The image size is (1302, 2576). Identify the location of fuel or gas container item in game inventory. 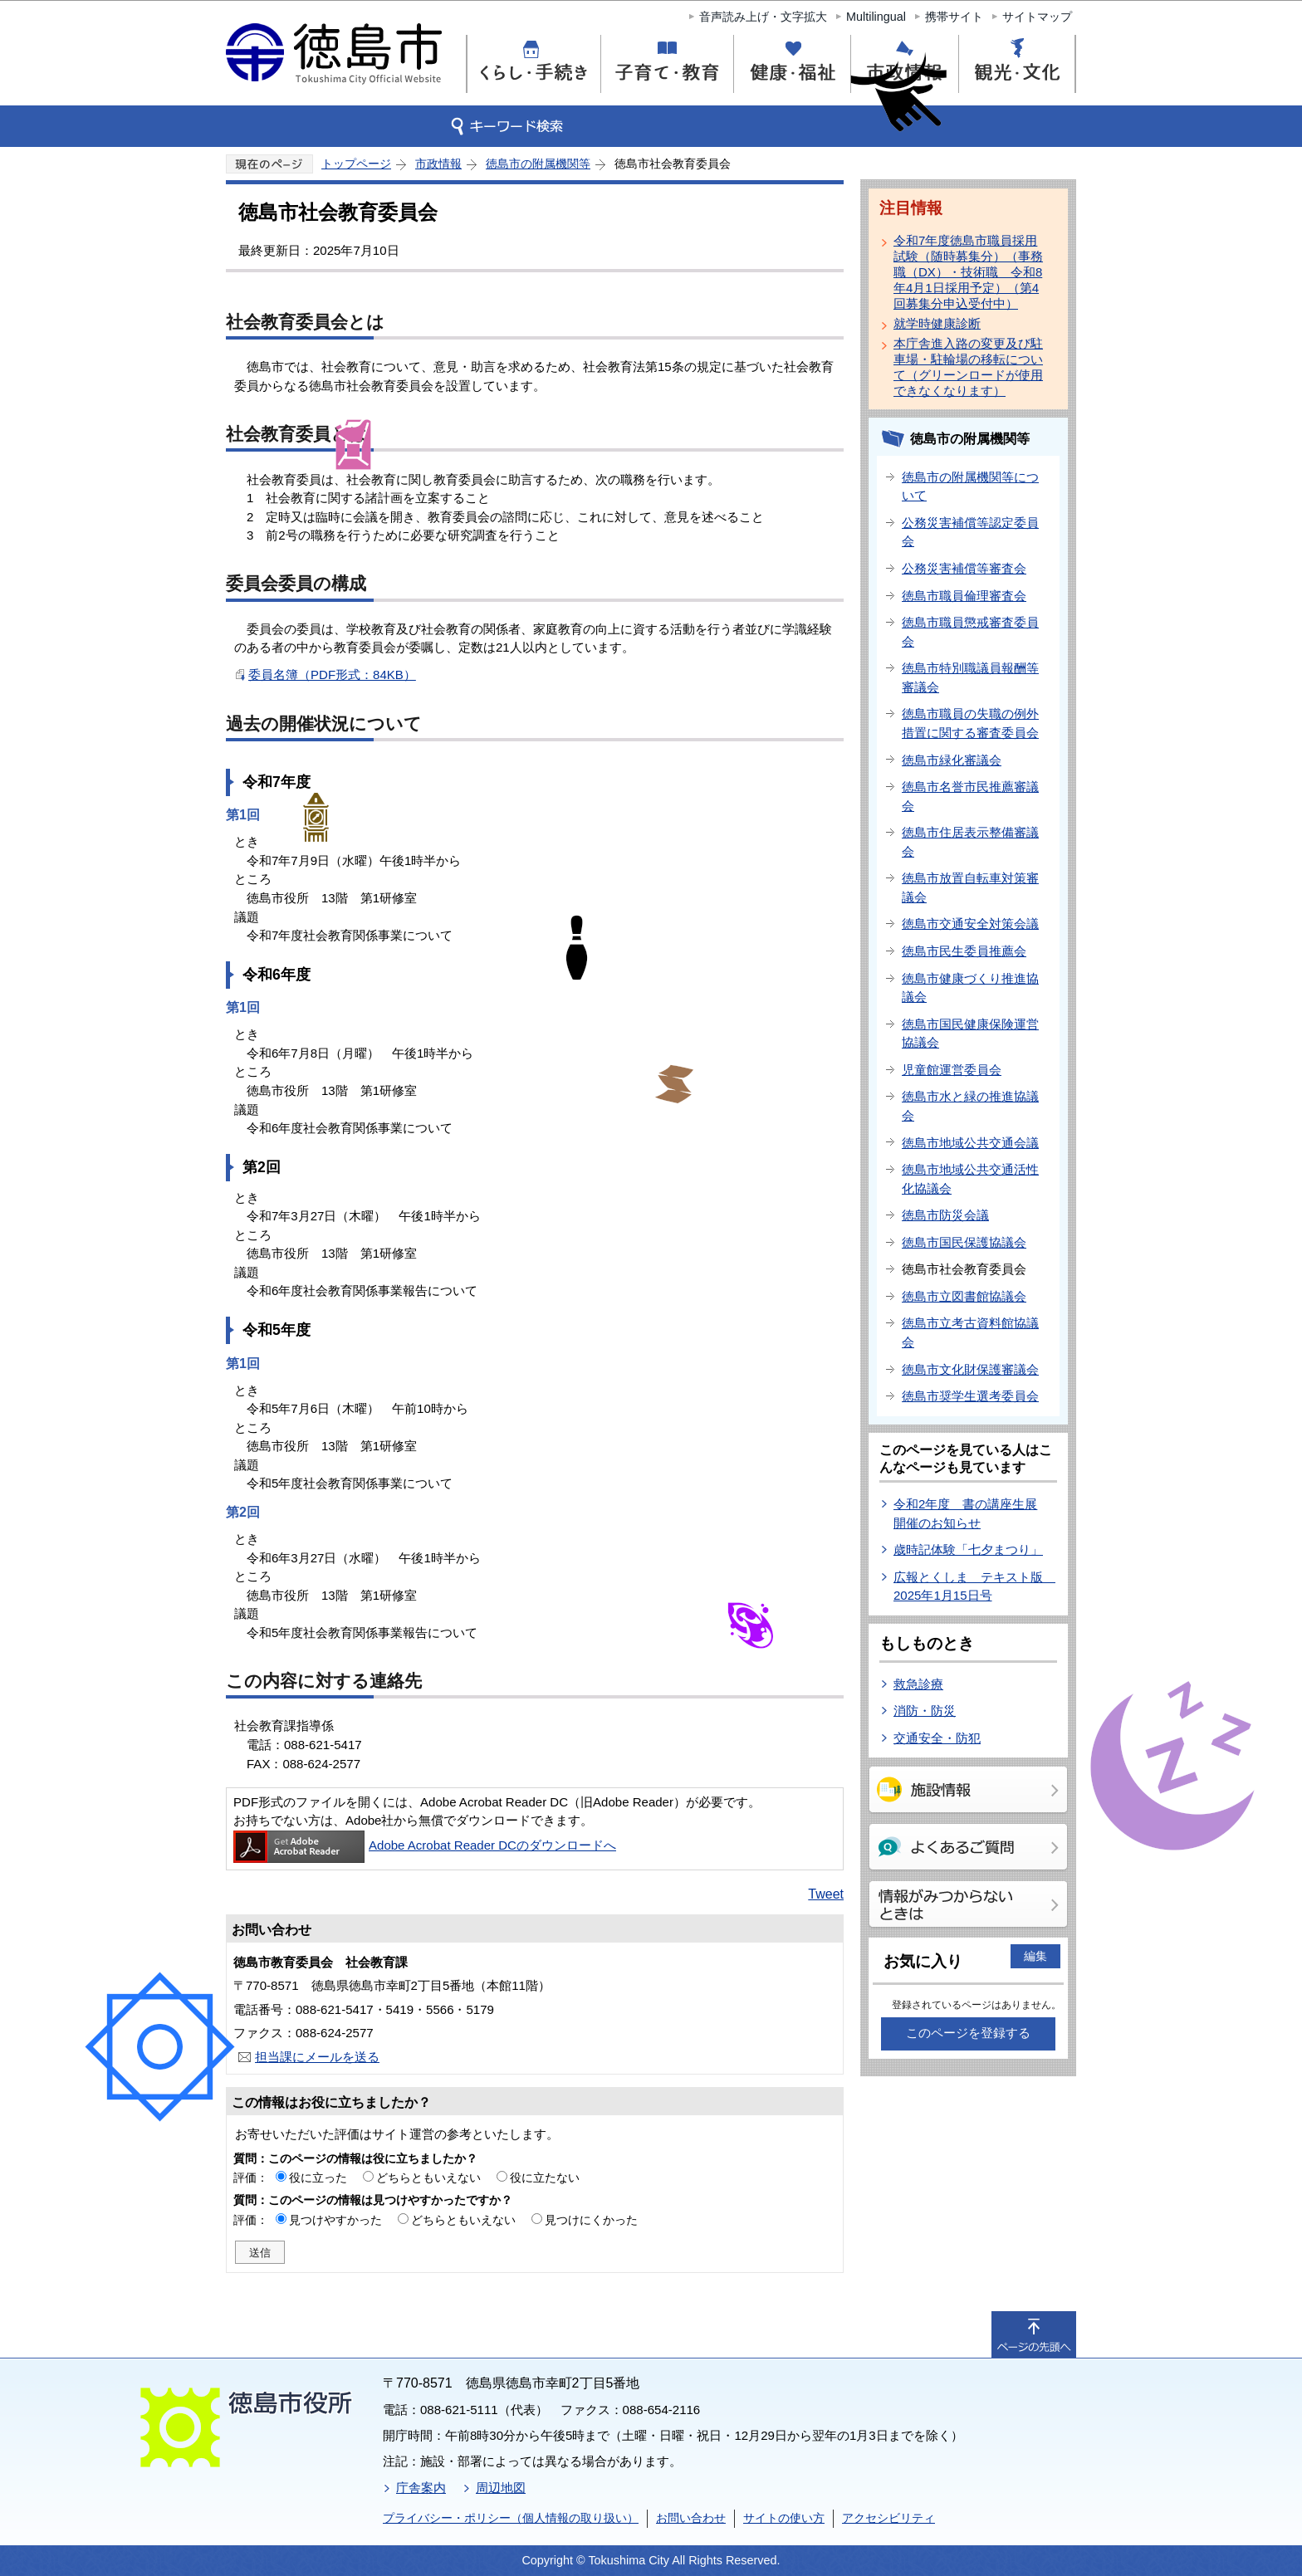
(353, 442).